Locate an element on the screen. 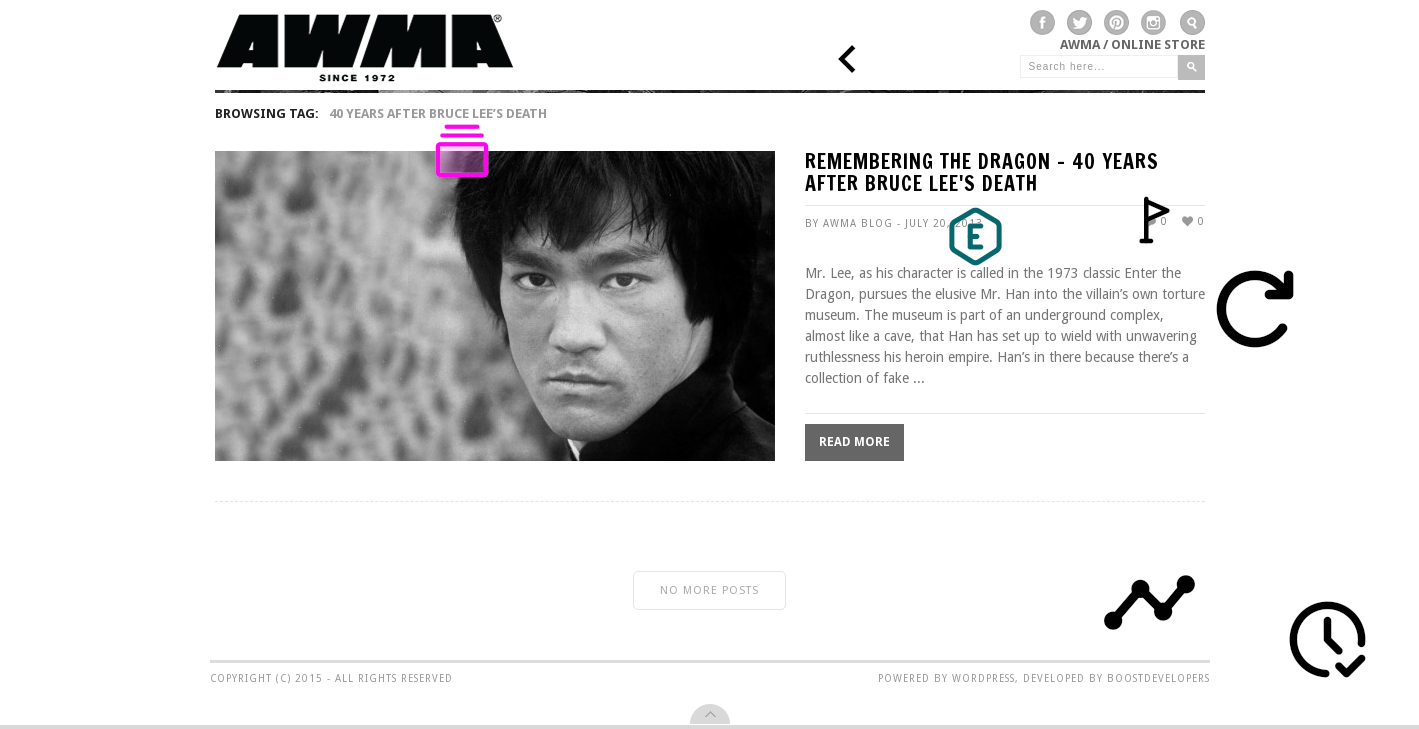 This screenshot has height=729, width=1419. app icon or logo featuring the letter E is located at coordinates (975, 236).